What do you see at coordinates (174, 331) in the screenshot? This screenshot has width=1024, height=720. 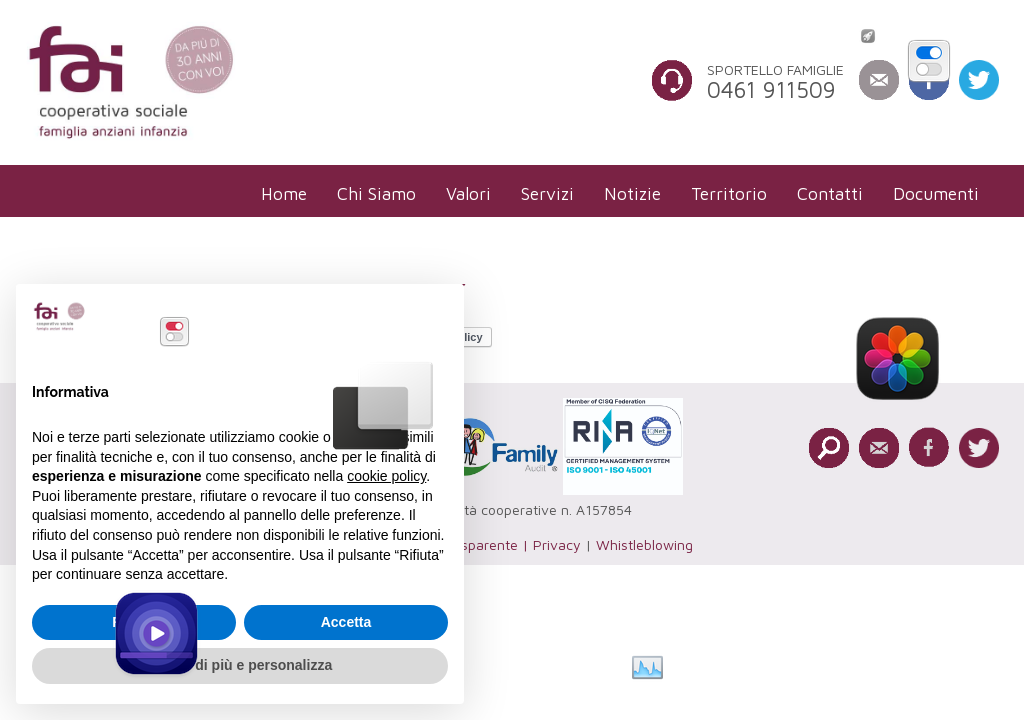 I see `open unity tweak tool settings` at bounding box center [174, 331].